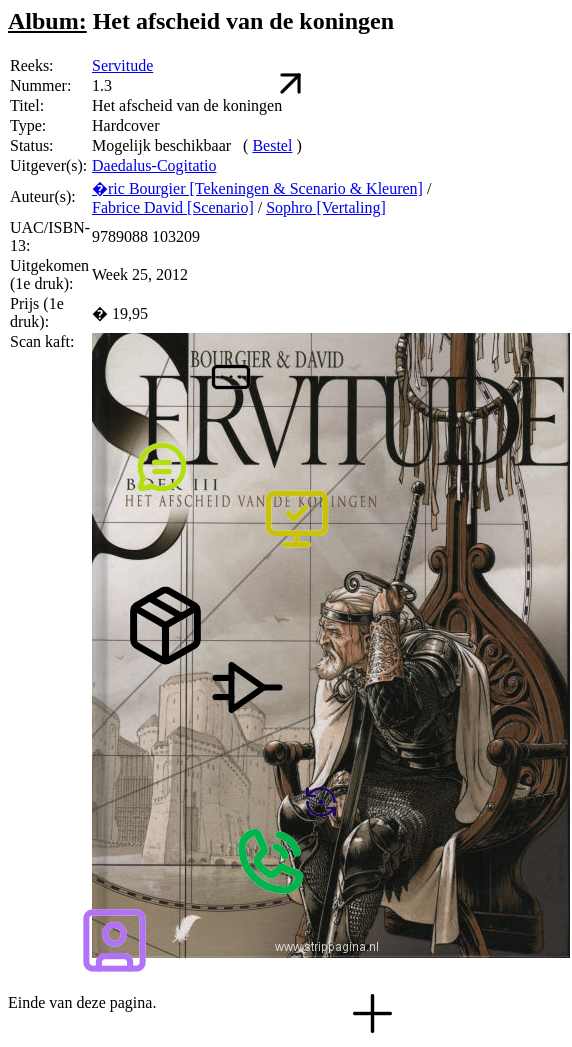 The width and height of the screenshot is (572, 1047). I want to click on open link in new tab or window, so click(290, 83).